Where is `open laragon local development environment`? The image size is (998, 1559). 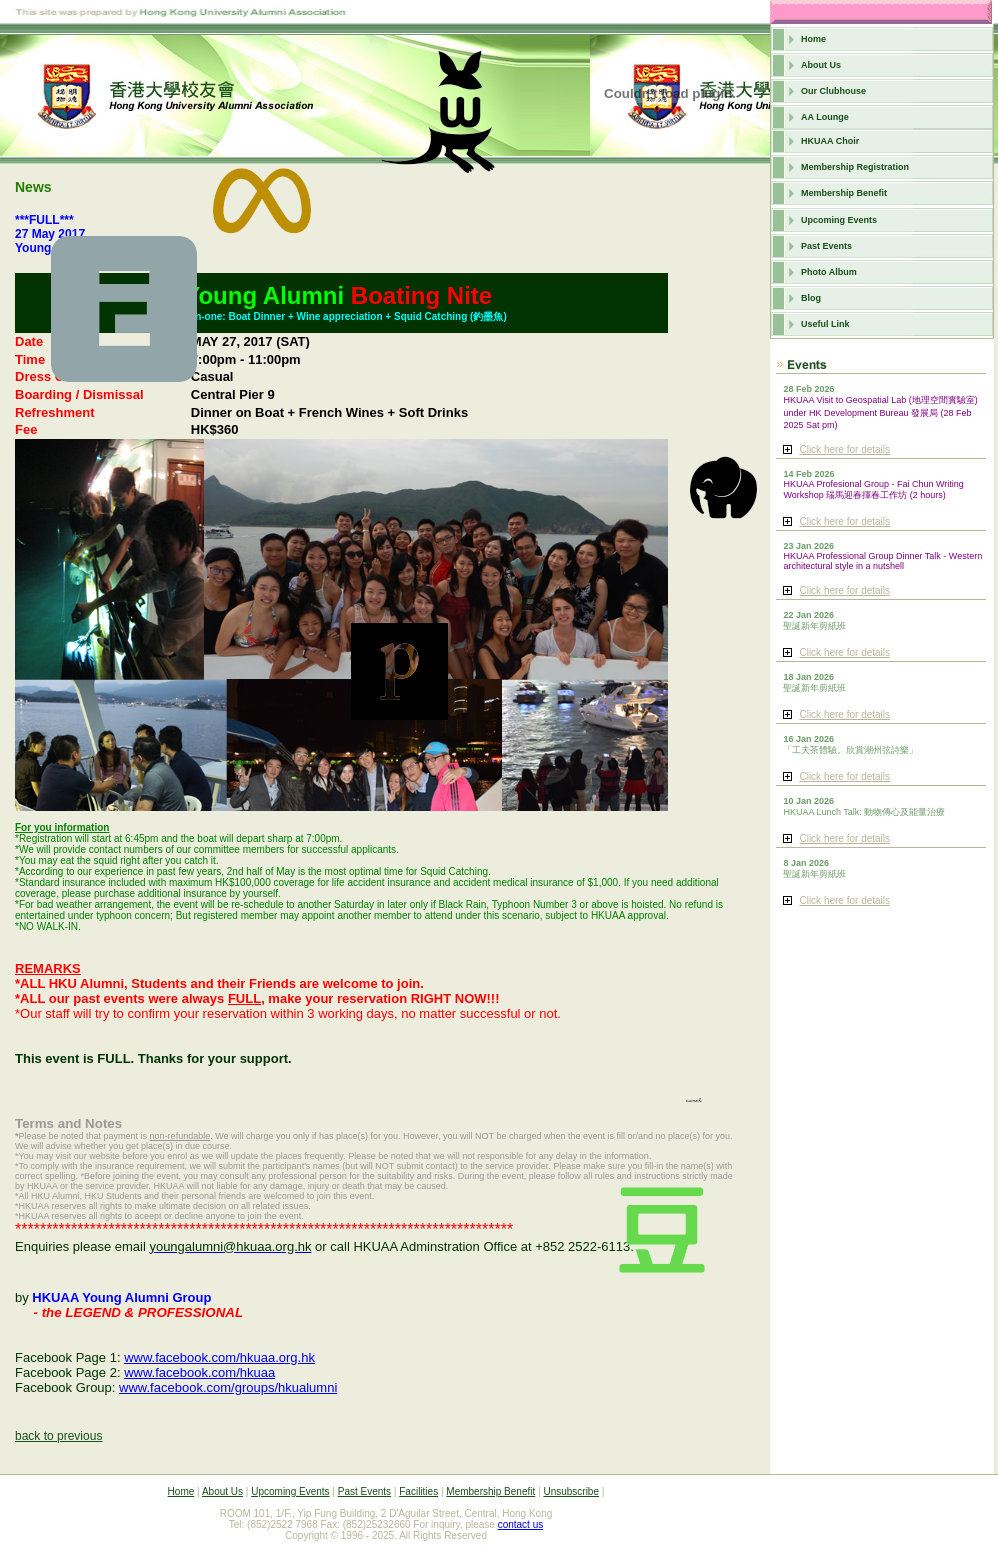
open laragon local development environment is located at coordinates (723, 487).